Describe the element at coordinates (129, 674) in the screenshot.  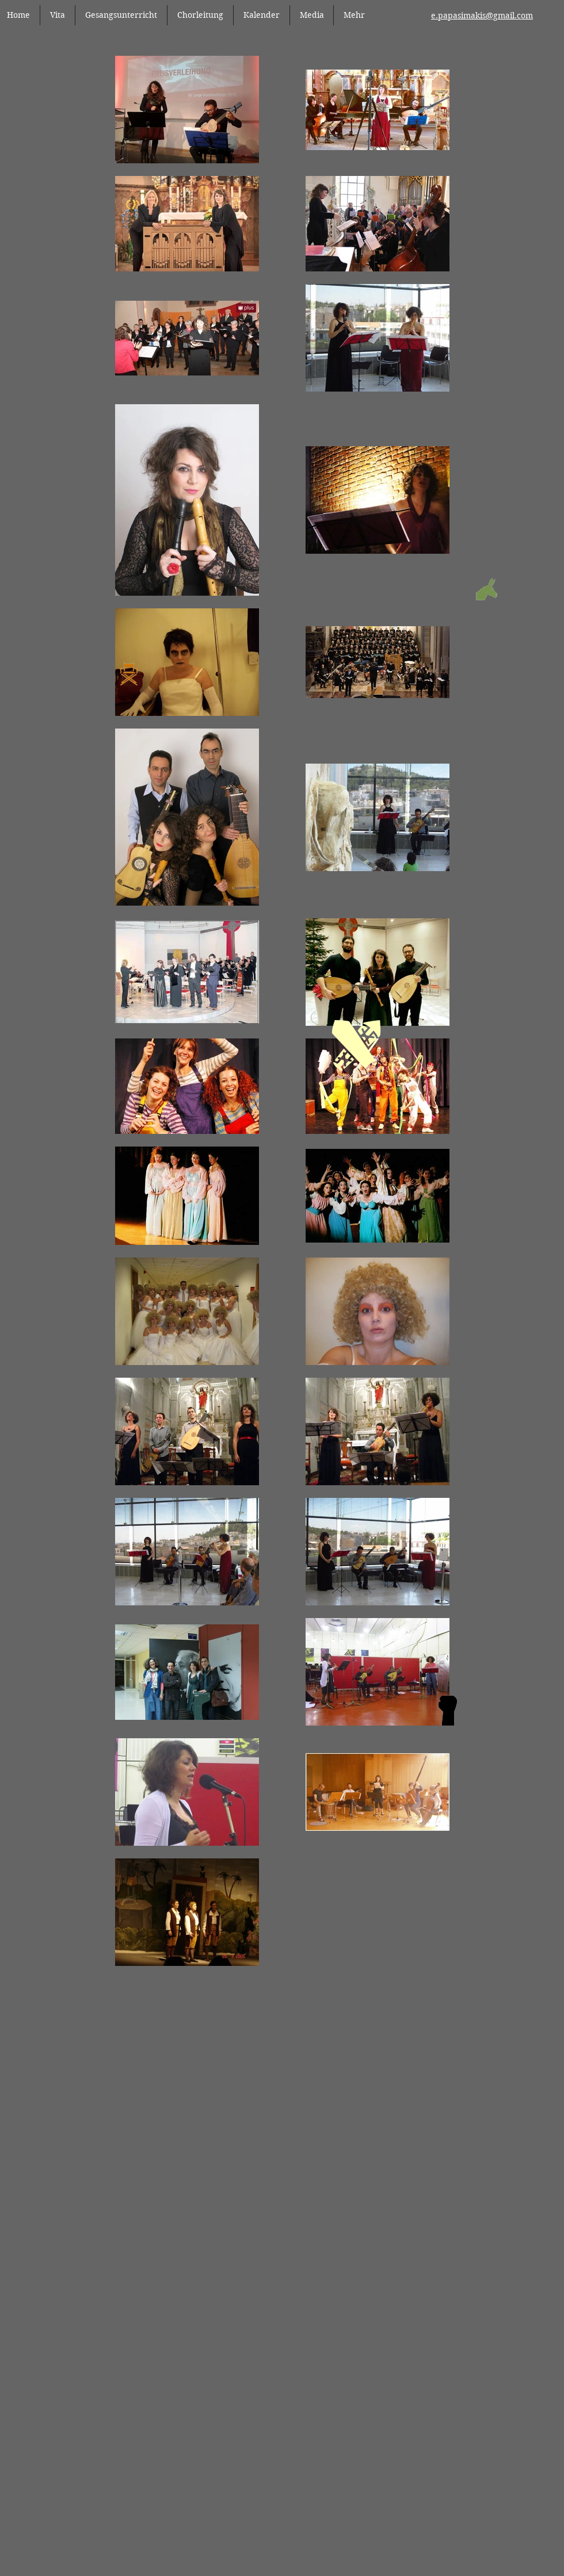
I see `access director or creator mode` at that location.